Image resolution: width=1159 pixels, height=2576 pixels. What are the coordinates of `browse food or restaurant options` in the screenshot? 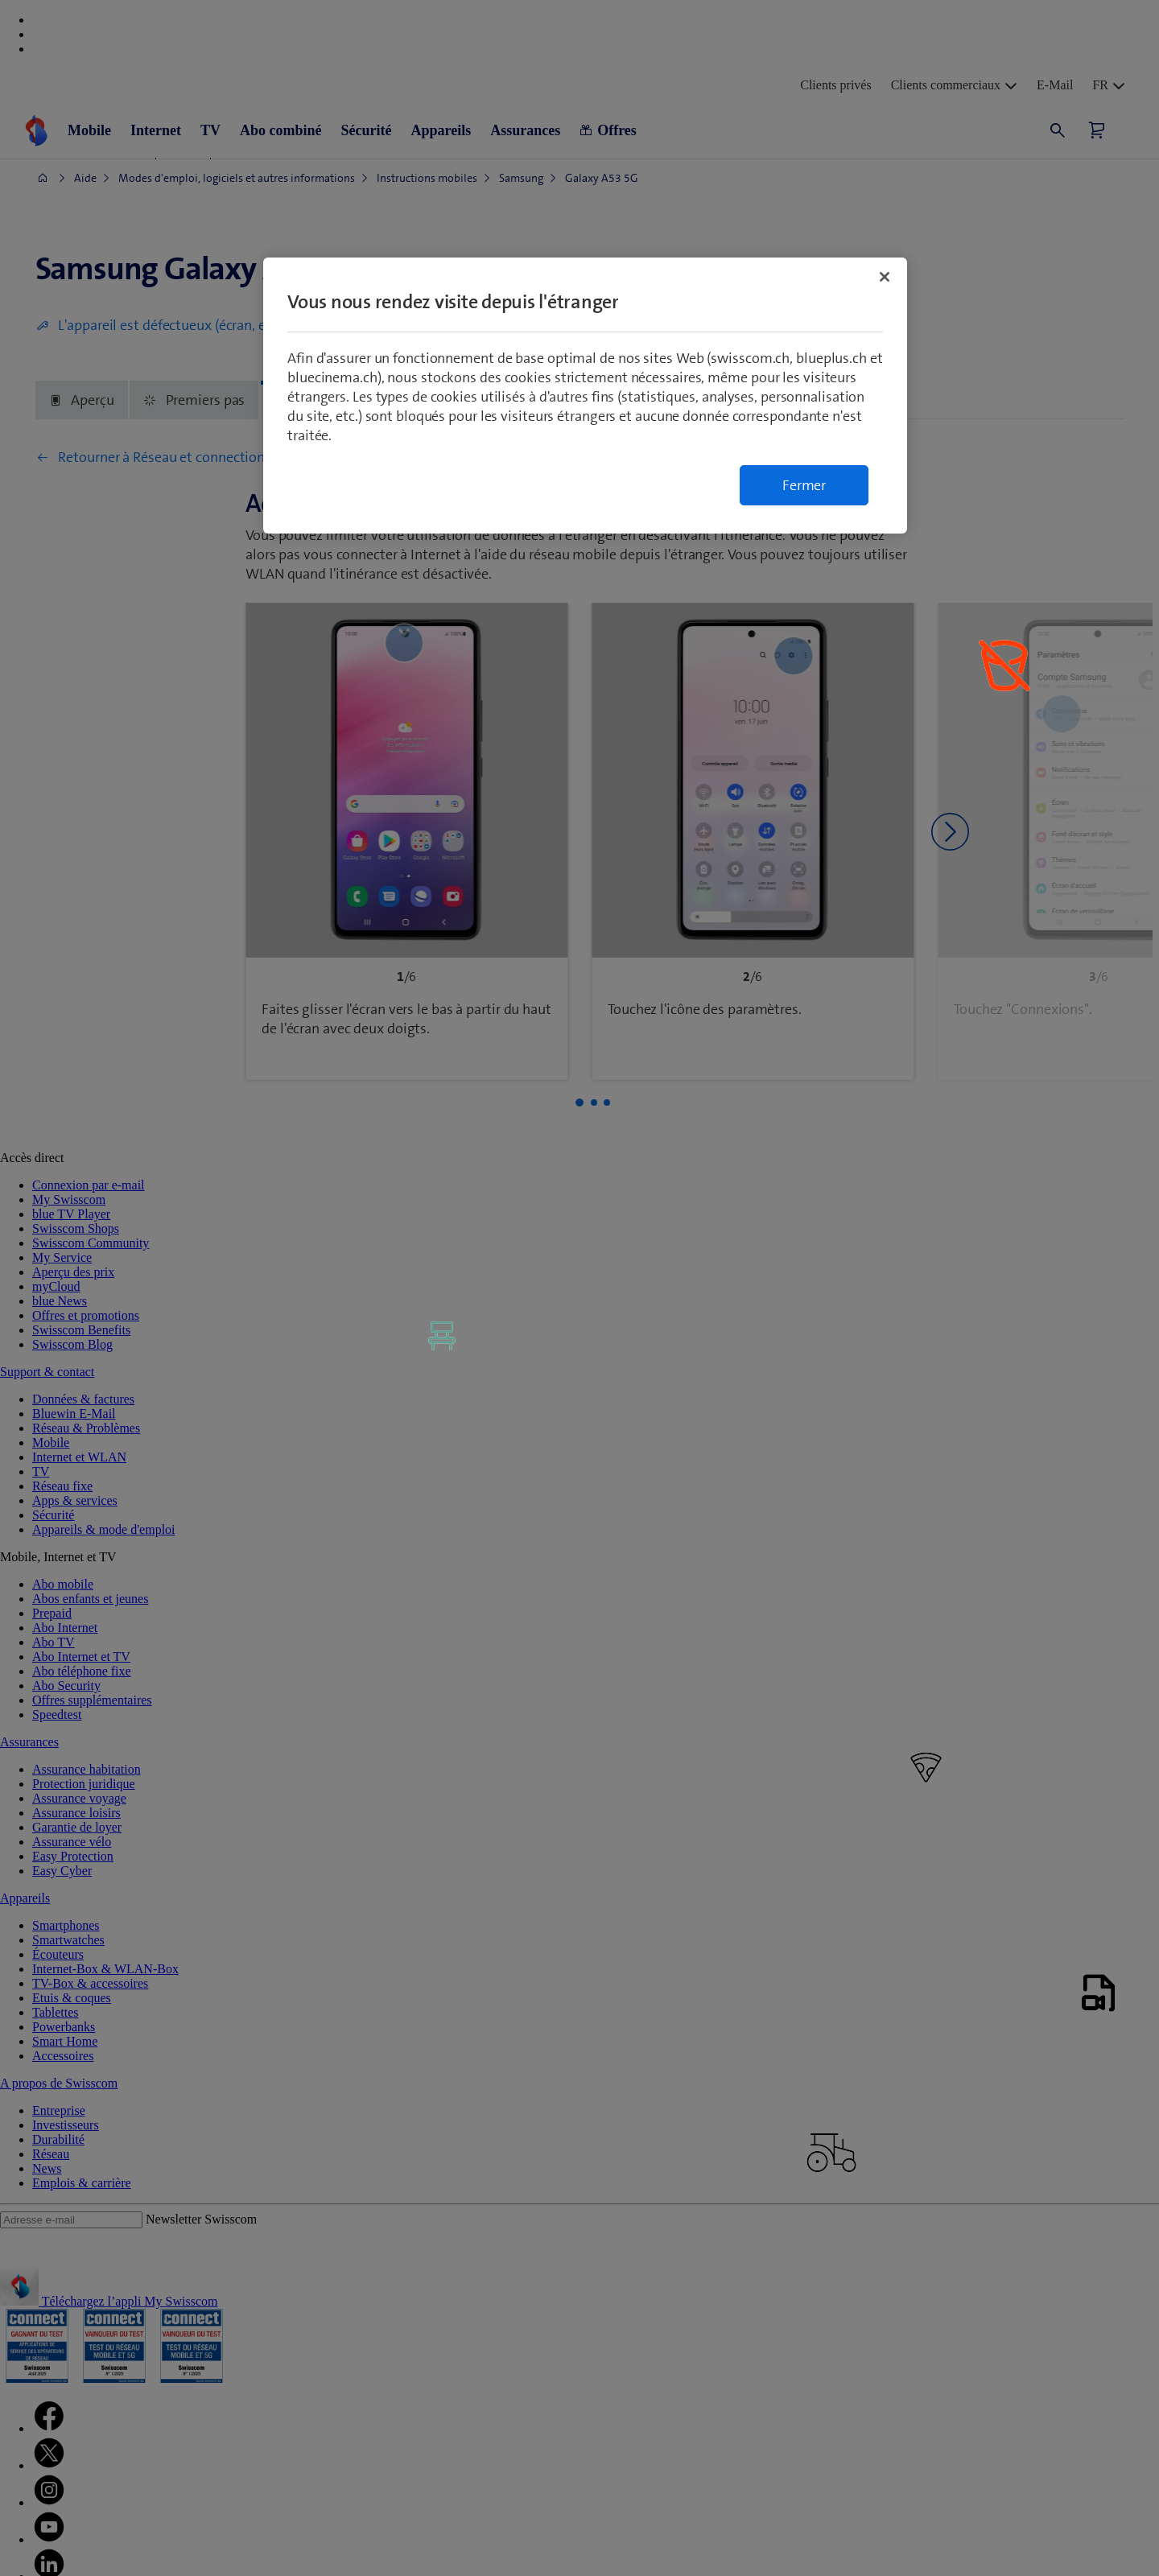 It's located at (926, 1766).